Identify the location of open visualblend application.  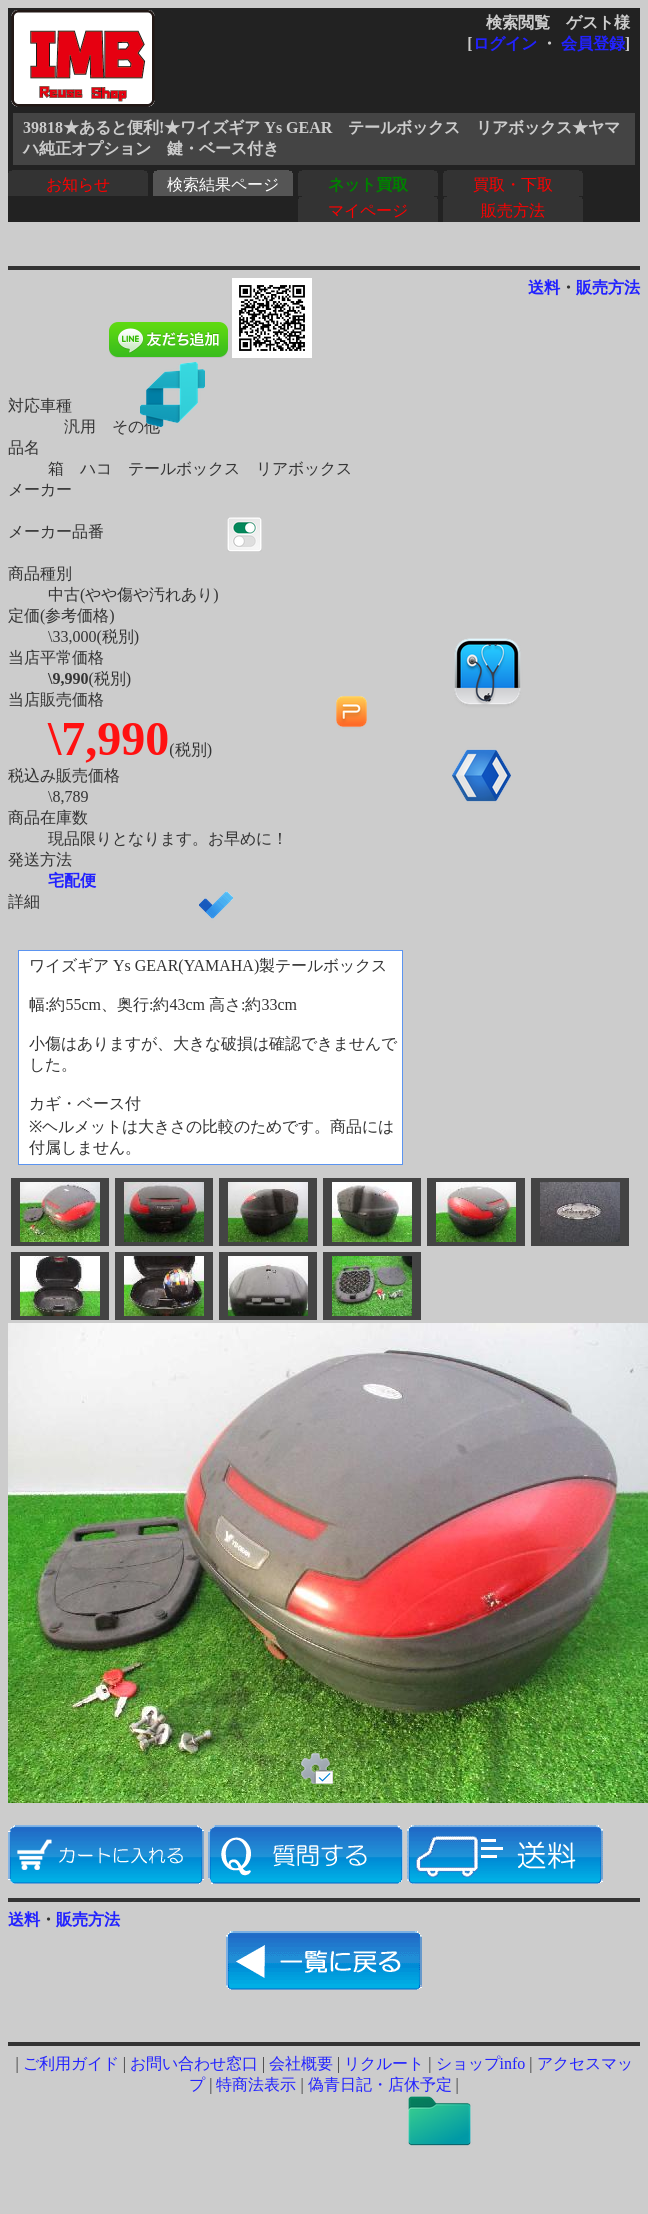
(172, 394).